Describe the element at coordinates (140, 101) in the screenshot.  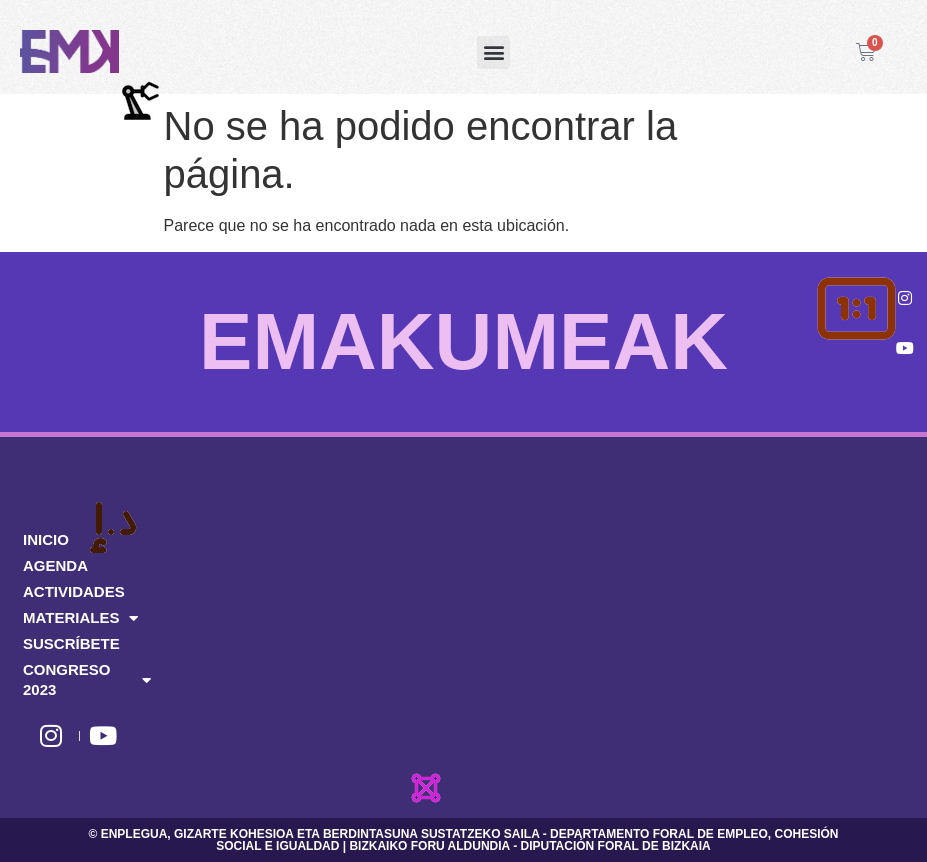
I see `access manufacturing or industrial settings` at that location.